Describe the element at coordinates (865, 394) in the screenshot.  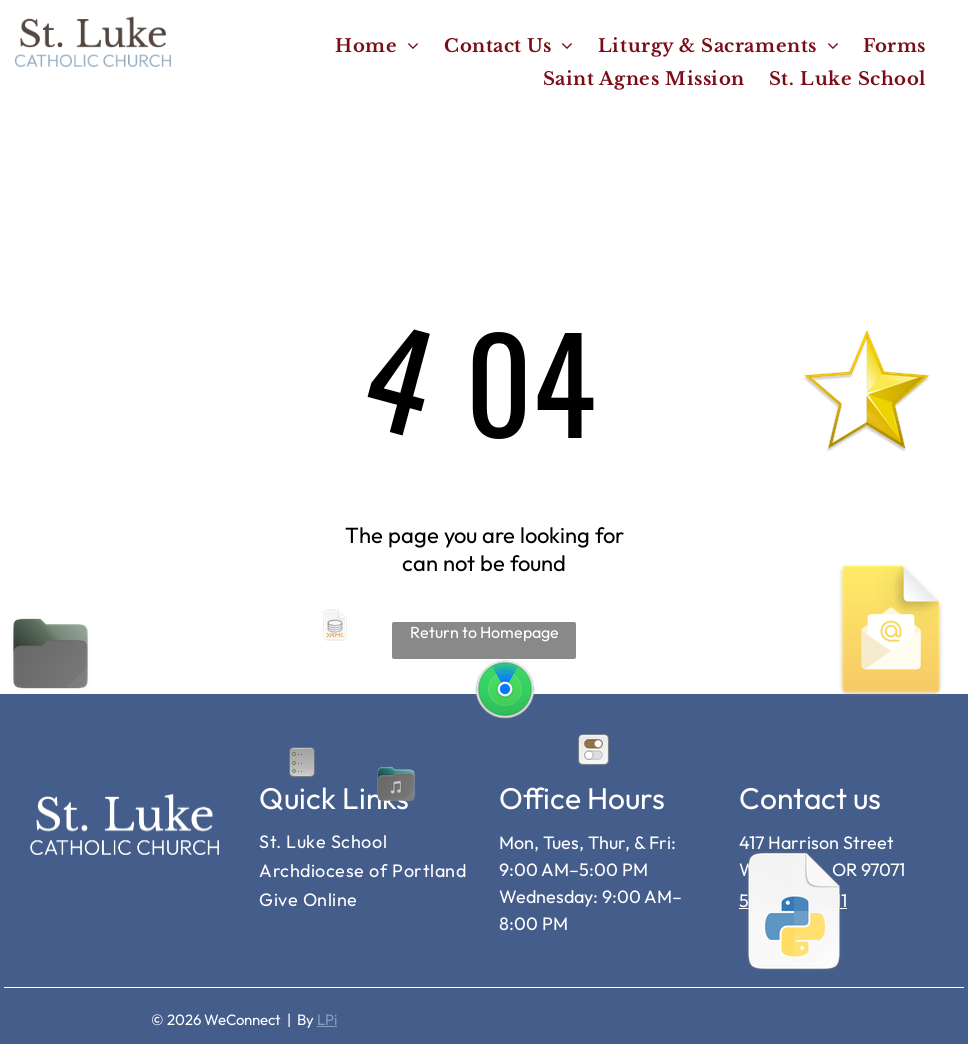
I see `indicates a partial or half rating` at that location.